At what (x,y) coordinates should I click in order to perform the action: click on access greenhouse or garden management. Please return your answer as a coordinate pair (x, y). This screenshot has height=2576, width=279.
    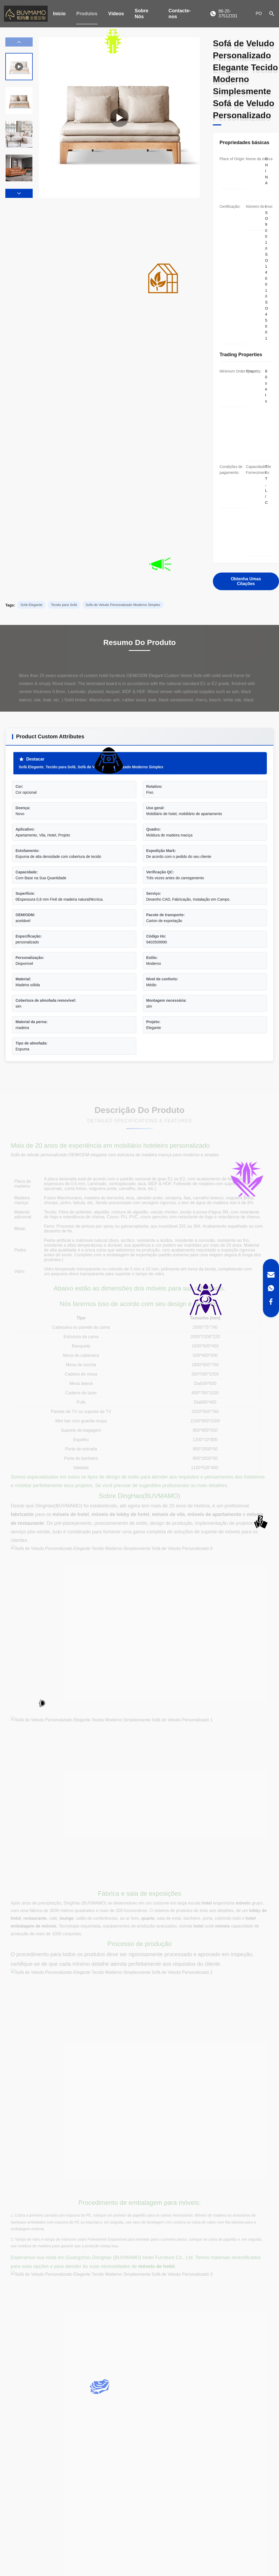
    Looking at the image, I should click on (163, 278).